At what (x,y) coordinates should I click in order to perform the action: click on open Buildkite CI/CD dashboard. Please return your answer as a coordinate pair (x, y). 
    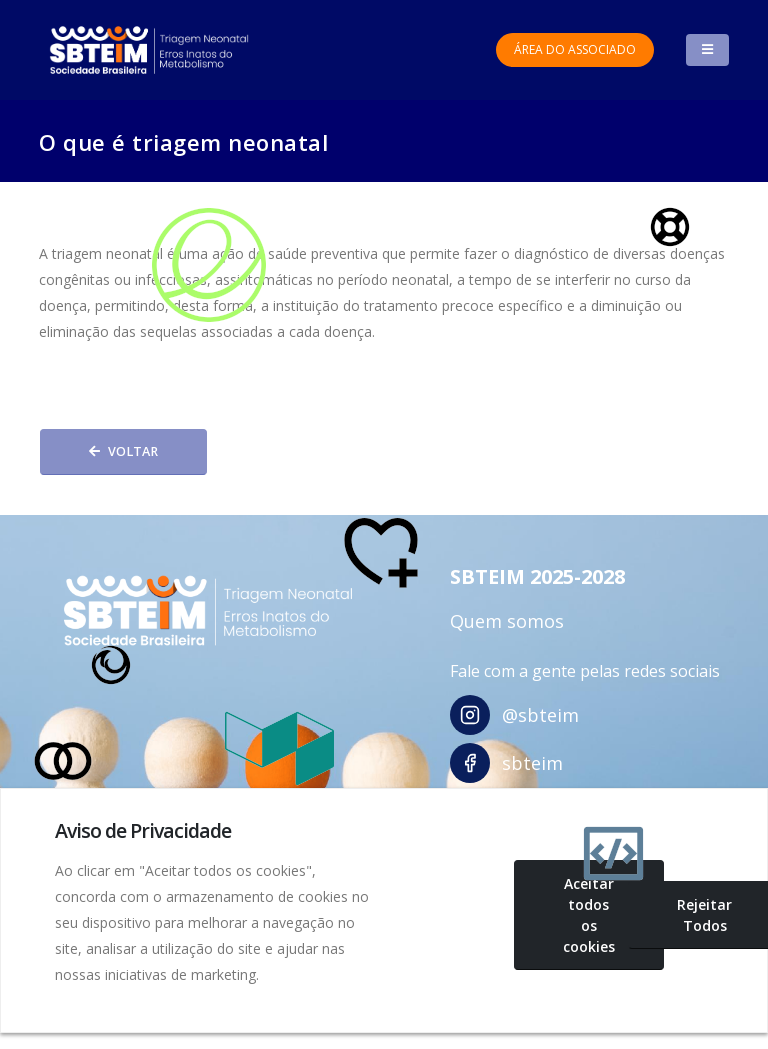
    Looking at the image, I should click on (279, 748).